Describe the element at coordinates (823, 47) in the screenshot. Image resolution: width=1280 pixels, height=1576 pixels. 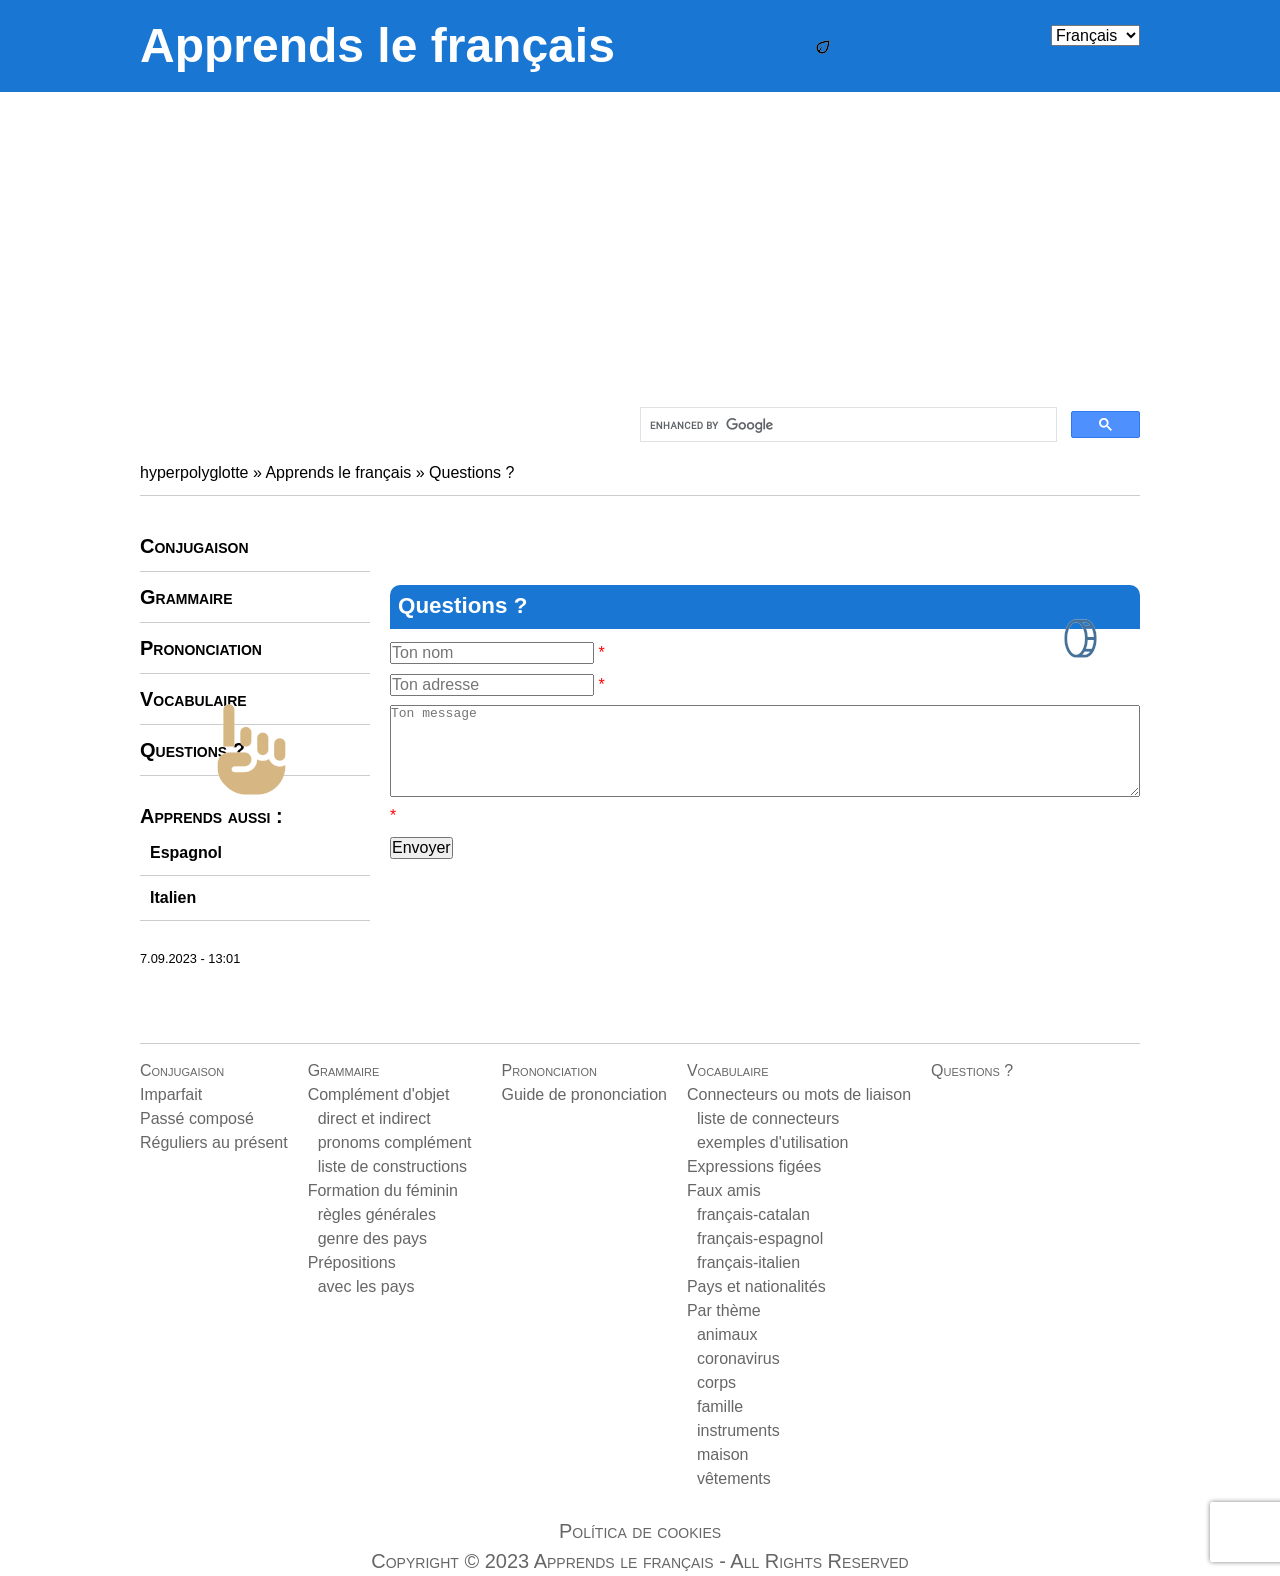
I see `enable eco-friendly or power-saving mode` at that location.